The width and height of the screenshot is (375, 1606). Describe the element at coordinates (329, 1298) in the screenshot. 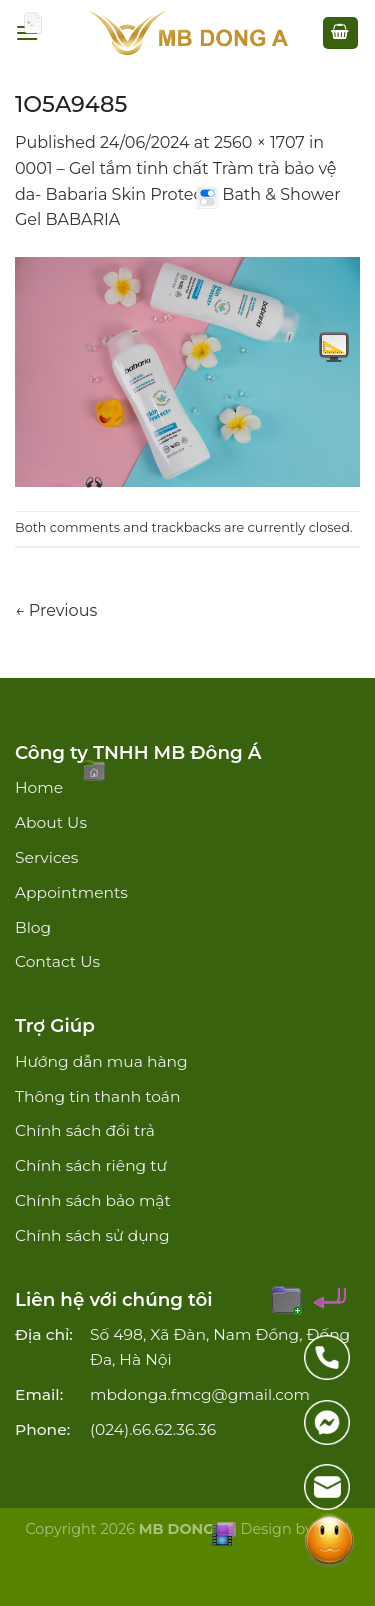

I see `reply to all recipients of an email` at that location.